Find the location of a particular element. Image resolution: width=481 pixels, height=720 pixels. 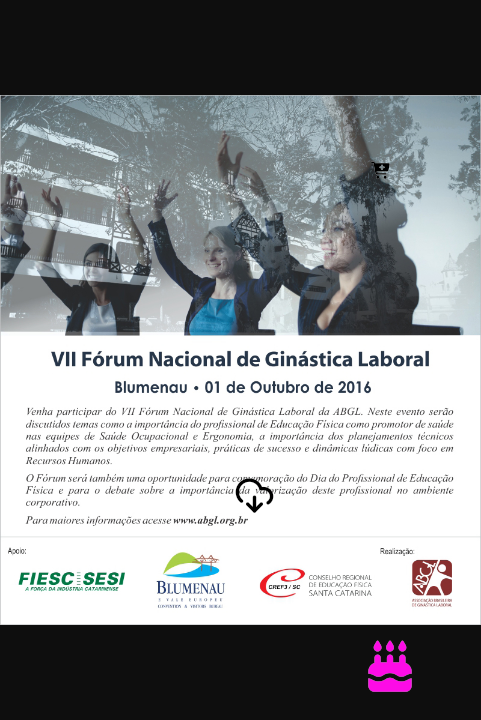

download file from cloud storage is located at coordinates (254, 495).